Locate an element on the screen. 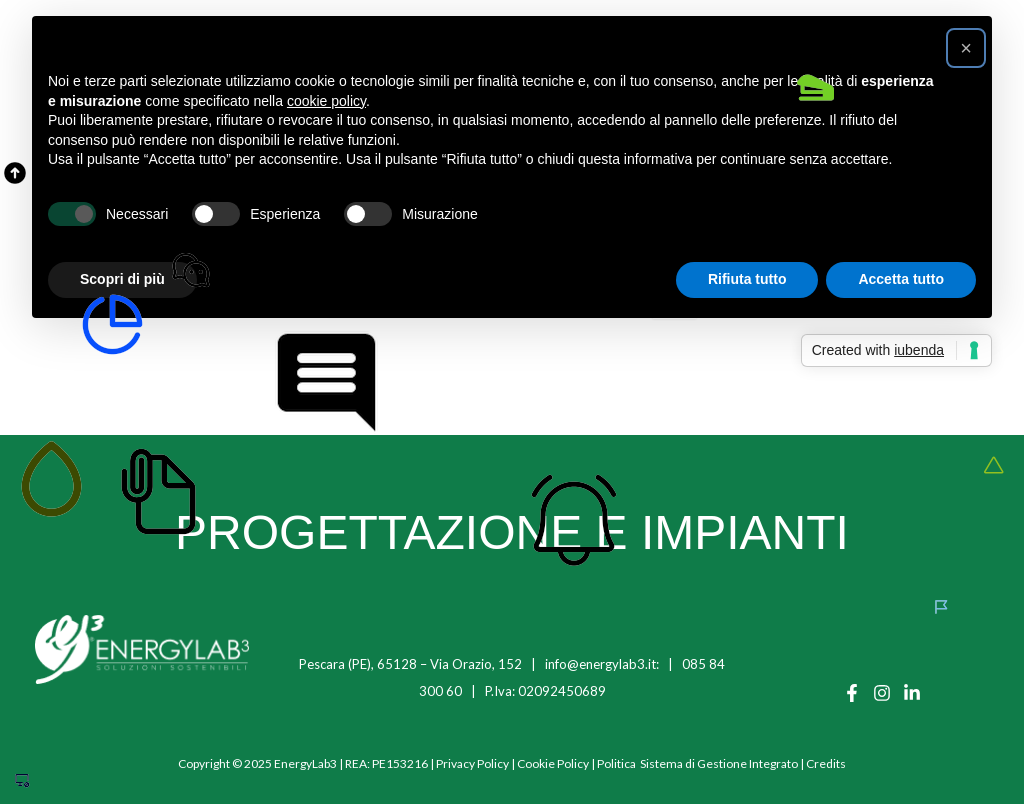 The height and width of the screenshot is (804, 1024). indicates water or liquid-related settings is located at coordinates (51, 481).